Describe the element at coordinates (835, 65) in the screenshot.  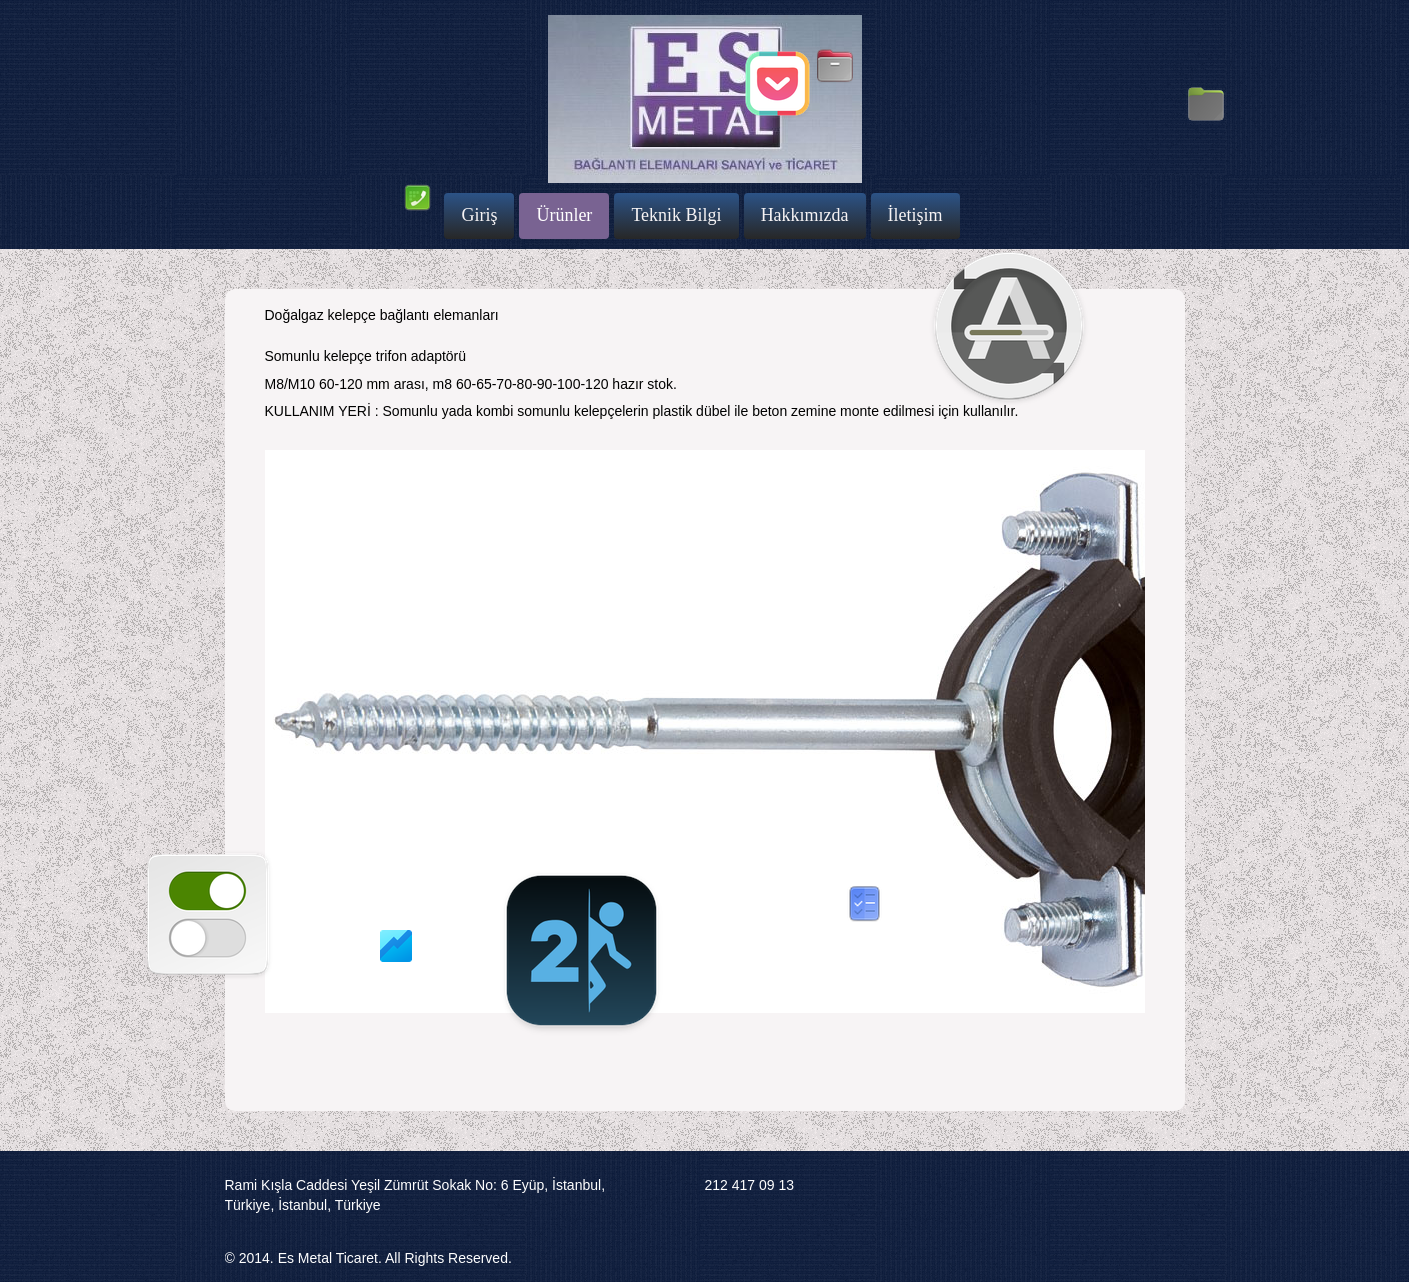
I see `open the file manager` at that location.